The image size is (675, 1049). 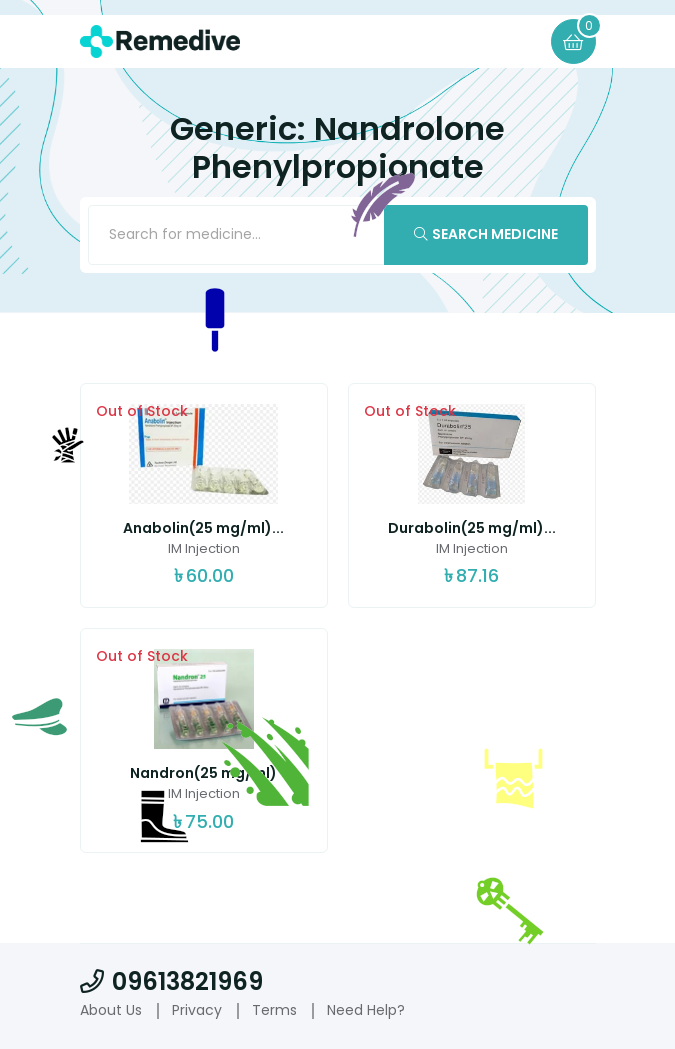 I want to click on compose a new message or post, so click(x=382, y=205).